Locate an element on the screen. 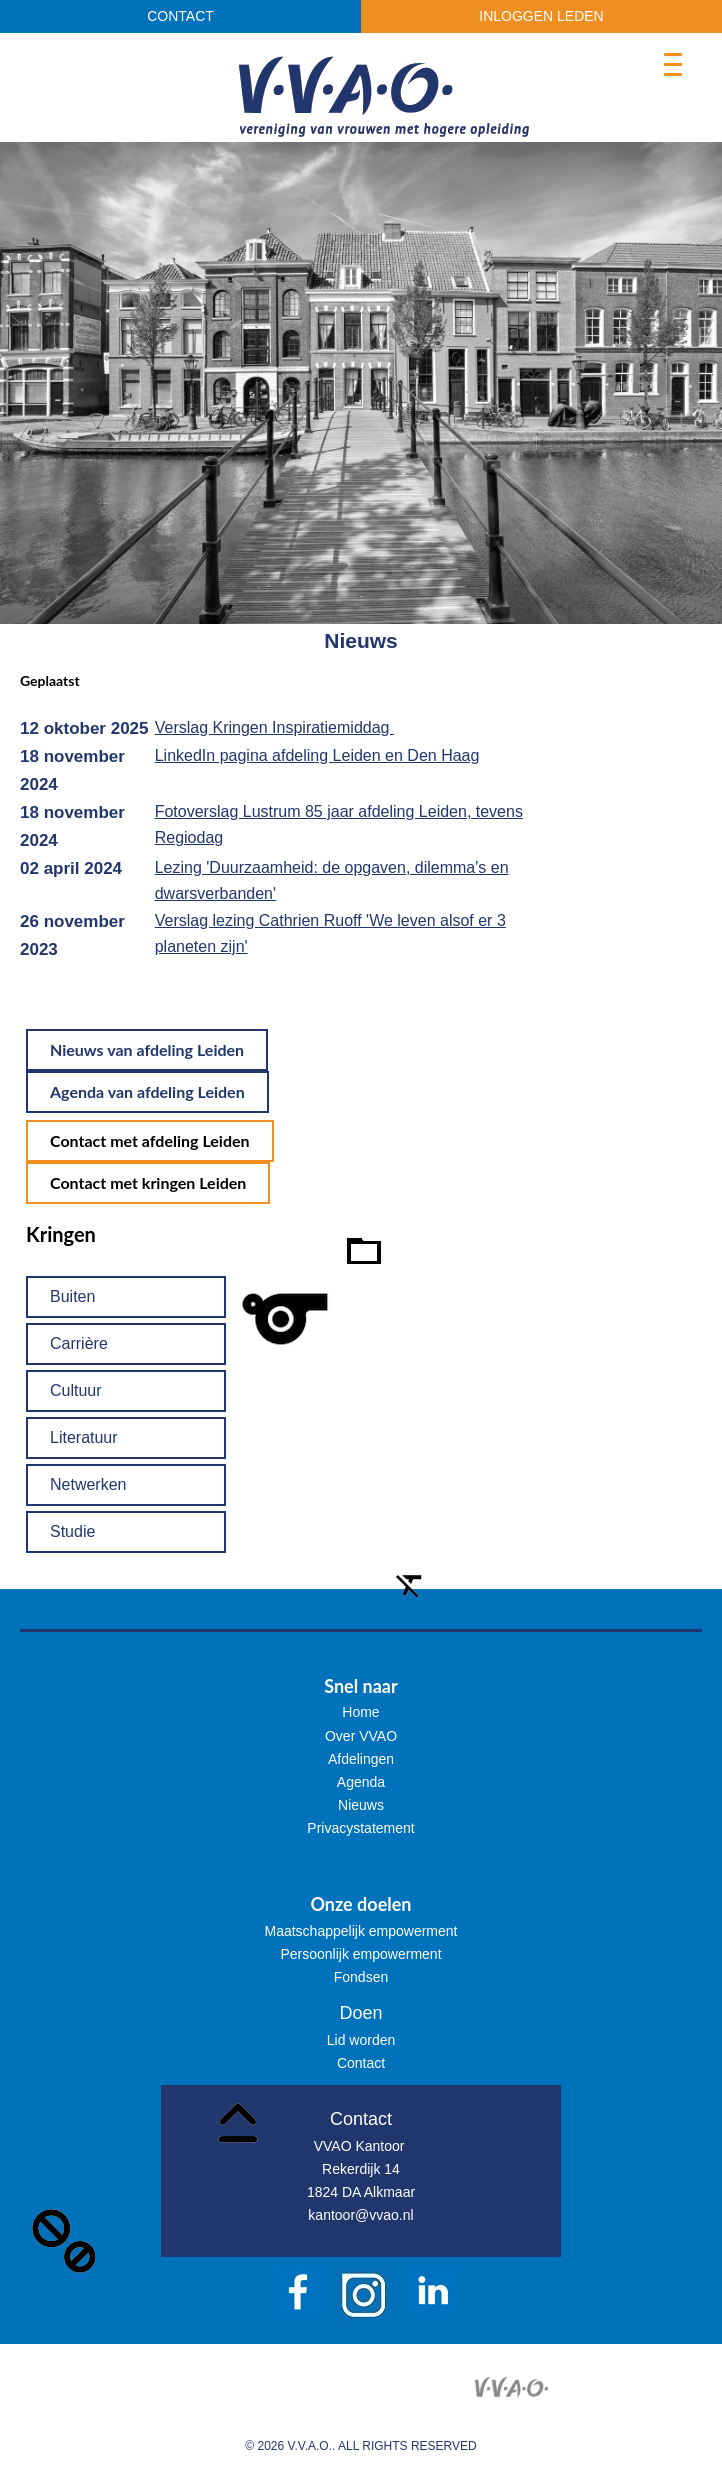  clear text formatting is located at coordinates (410, 1585).